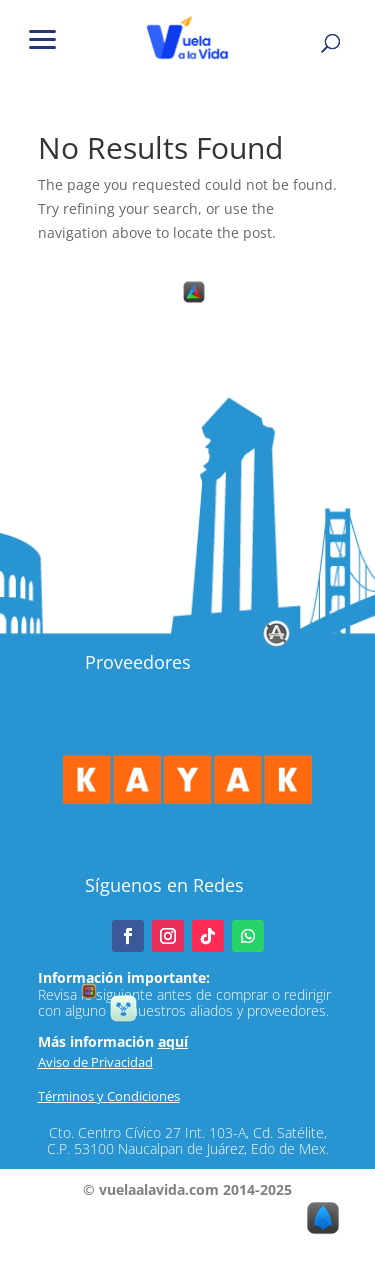 The width and height of the screenshot is (375, 1278). What do you see at coordinates (276, 633) in the screenshot?
I see `check for available software updates` at bounding box center [276, 633].